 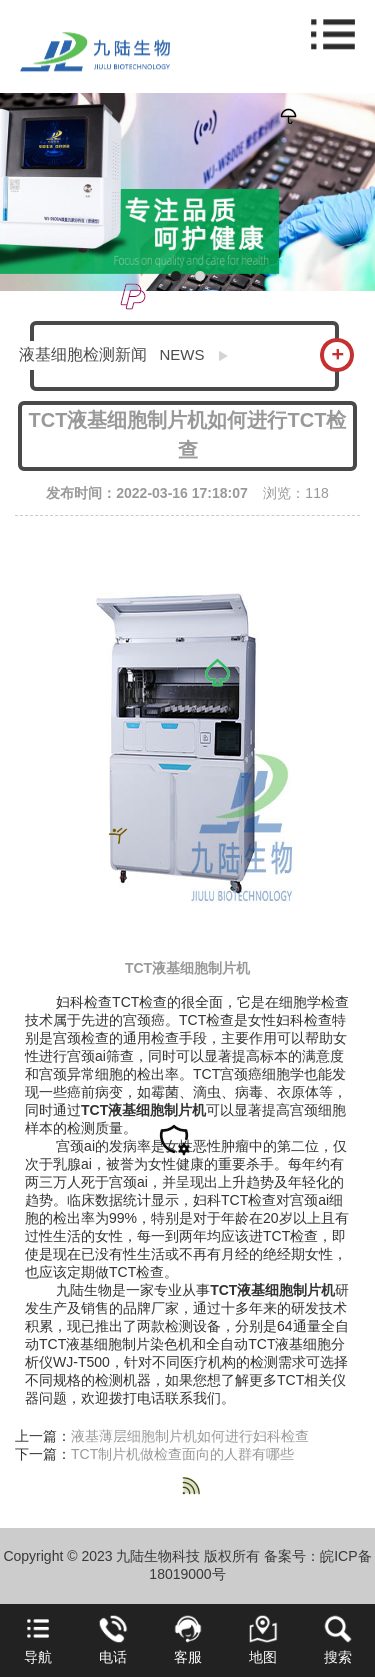 What do you see at coordinates (217, 672) in the screenshot?
I see `spade suit symbol for card games` at bounding box center [217, 672].